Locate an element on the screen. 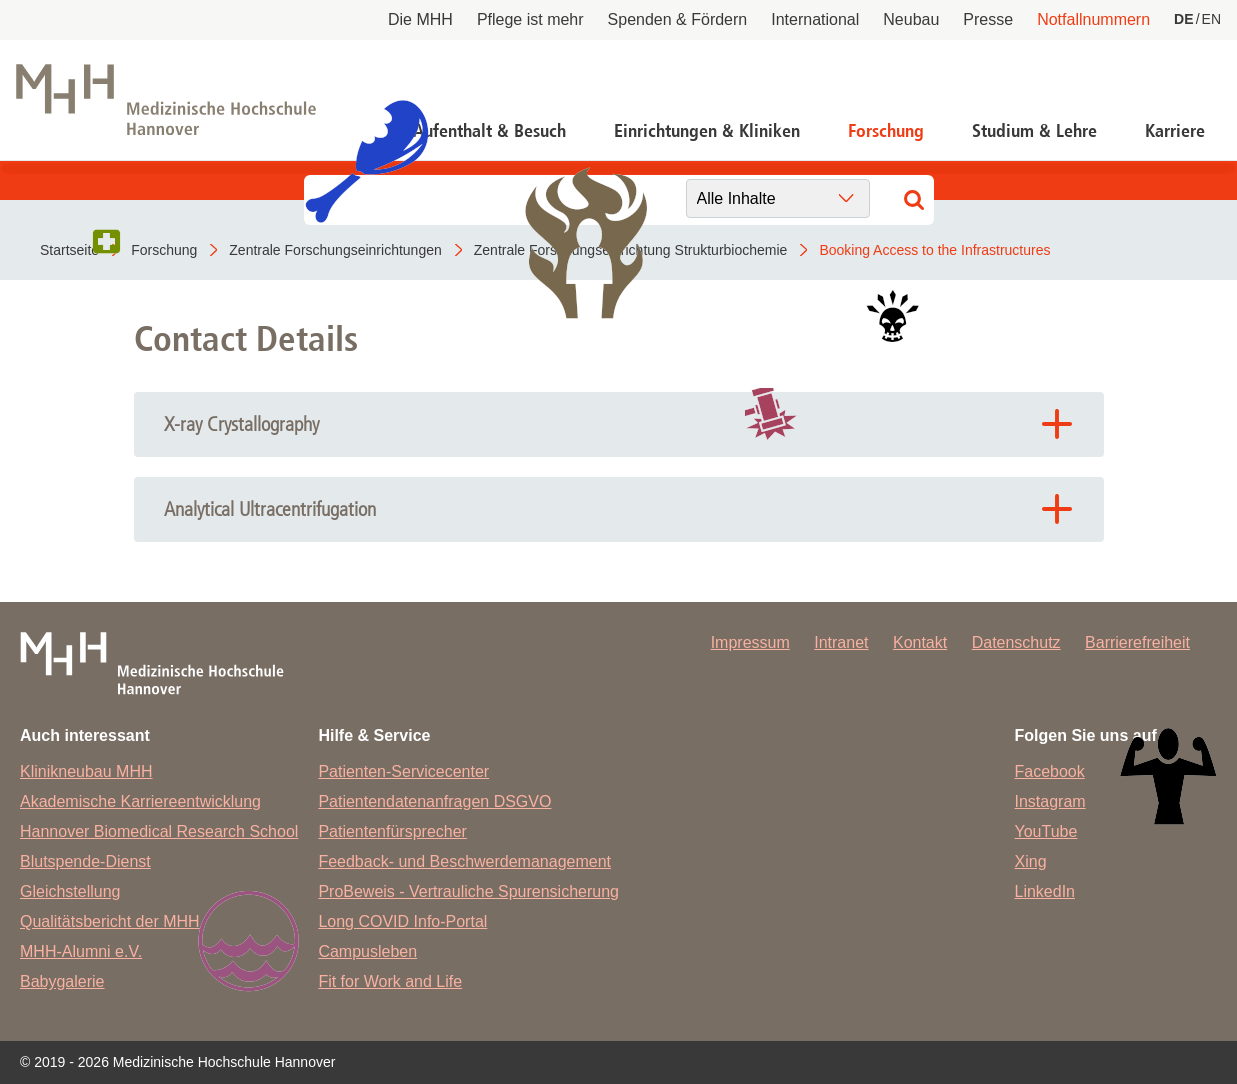  indicates a hot streak or trending status is located at coordinates (585, 243).